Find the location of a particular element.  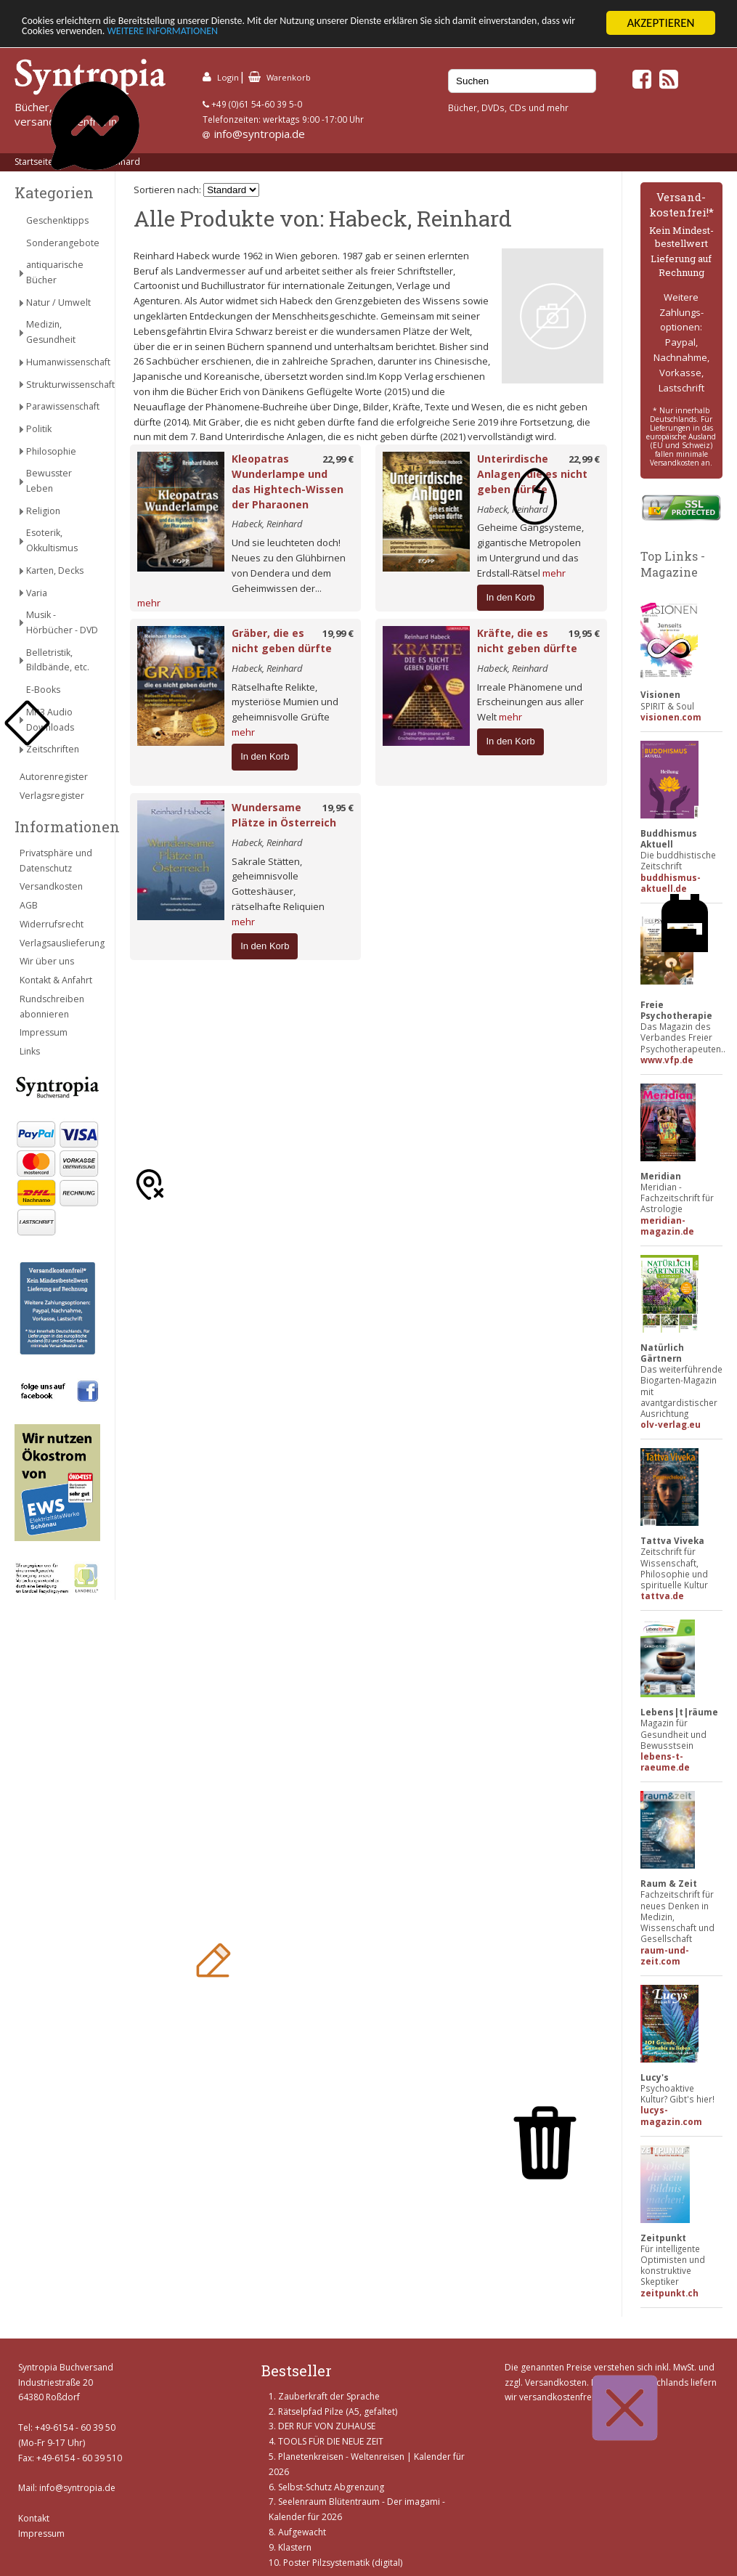

close or dismiss a window is located at coordinates (624, 2408).